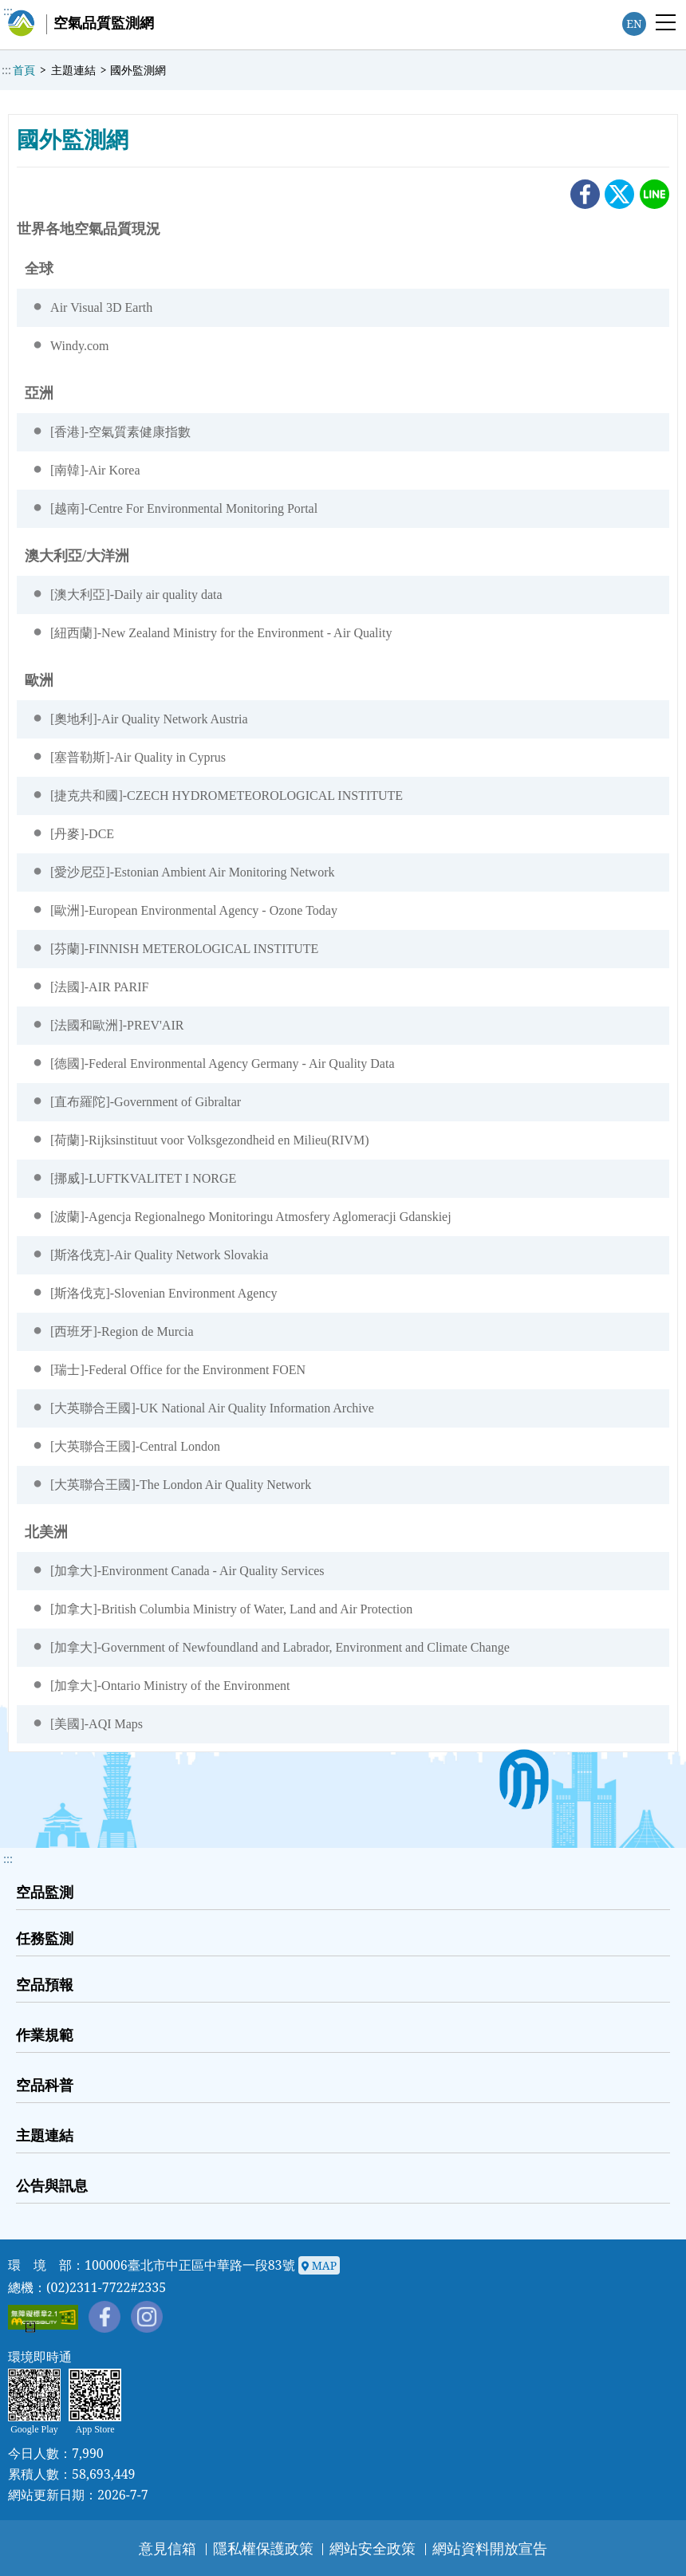 The height and width of the screenshot is (2576, 686). Describe the element at coordinates (30, 2327) in the screenshot. I see `install an app or software` at that location.